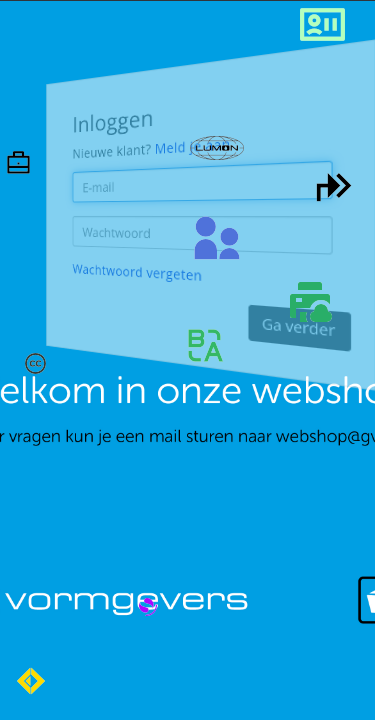  Describe the element at coordinates (310, 302) in the screenshot. I see `print to a cloud-connected printer` at that location.